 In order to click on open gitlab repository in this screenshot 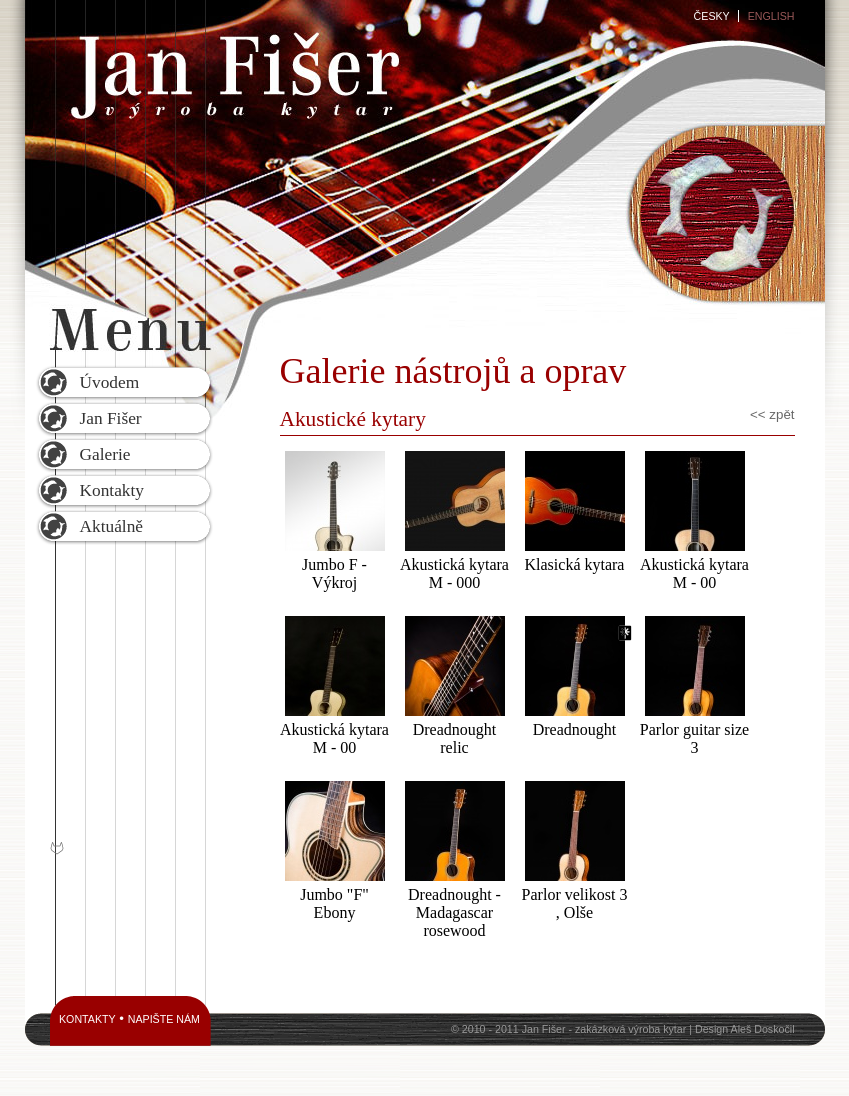, I will do `click(57, 848)`.